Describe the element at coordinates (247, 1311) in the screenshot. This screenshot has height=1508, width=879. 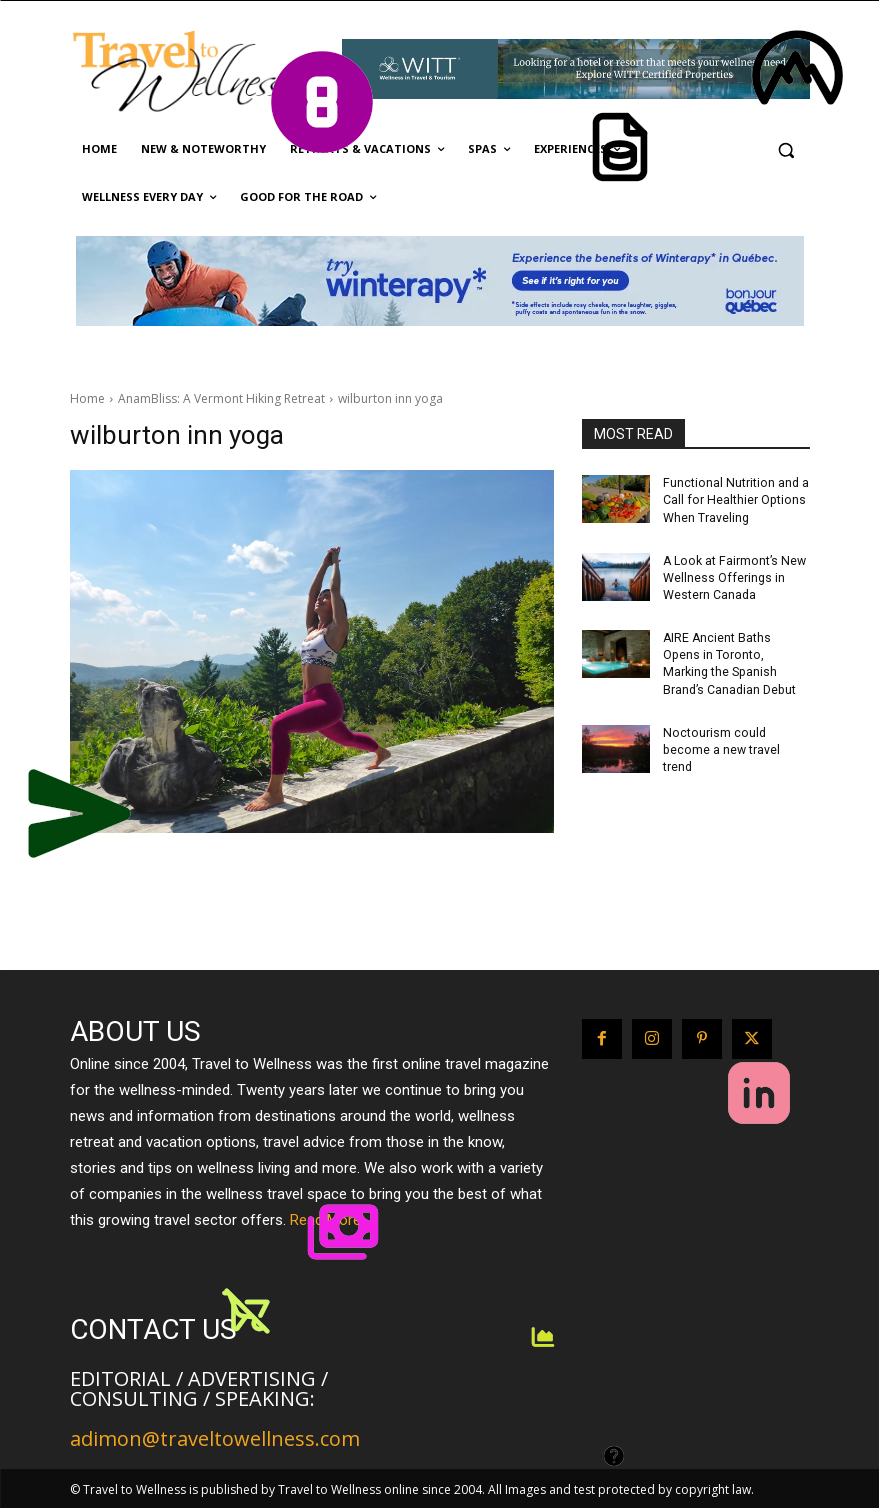
I see `remove item from garden cart` at that location.